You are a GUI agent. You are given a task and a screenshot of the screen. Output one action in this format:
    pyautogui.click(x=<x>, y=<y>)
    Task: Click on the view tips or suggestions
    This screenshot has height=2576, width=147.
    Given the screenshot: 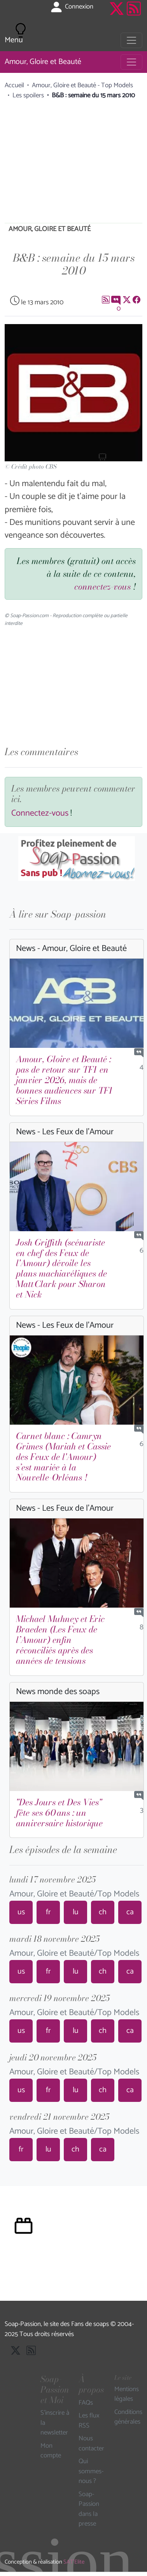 What is the action you would take?
    pyautogui.click(x=21, y=30)
    